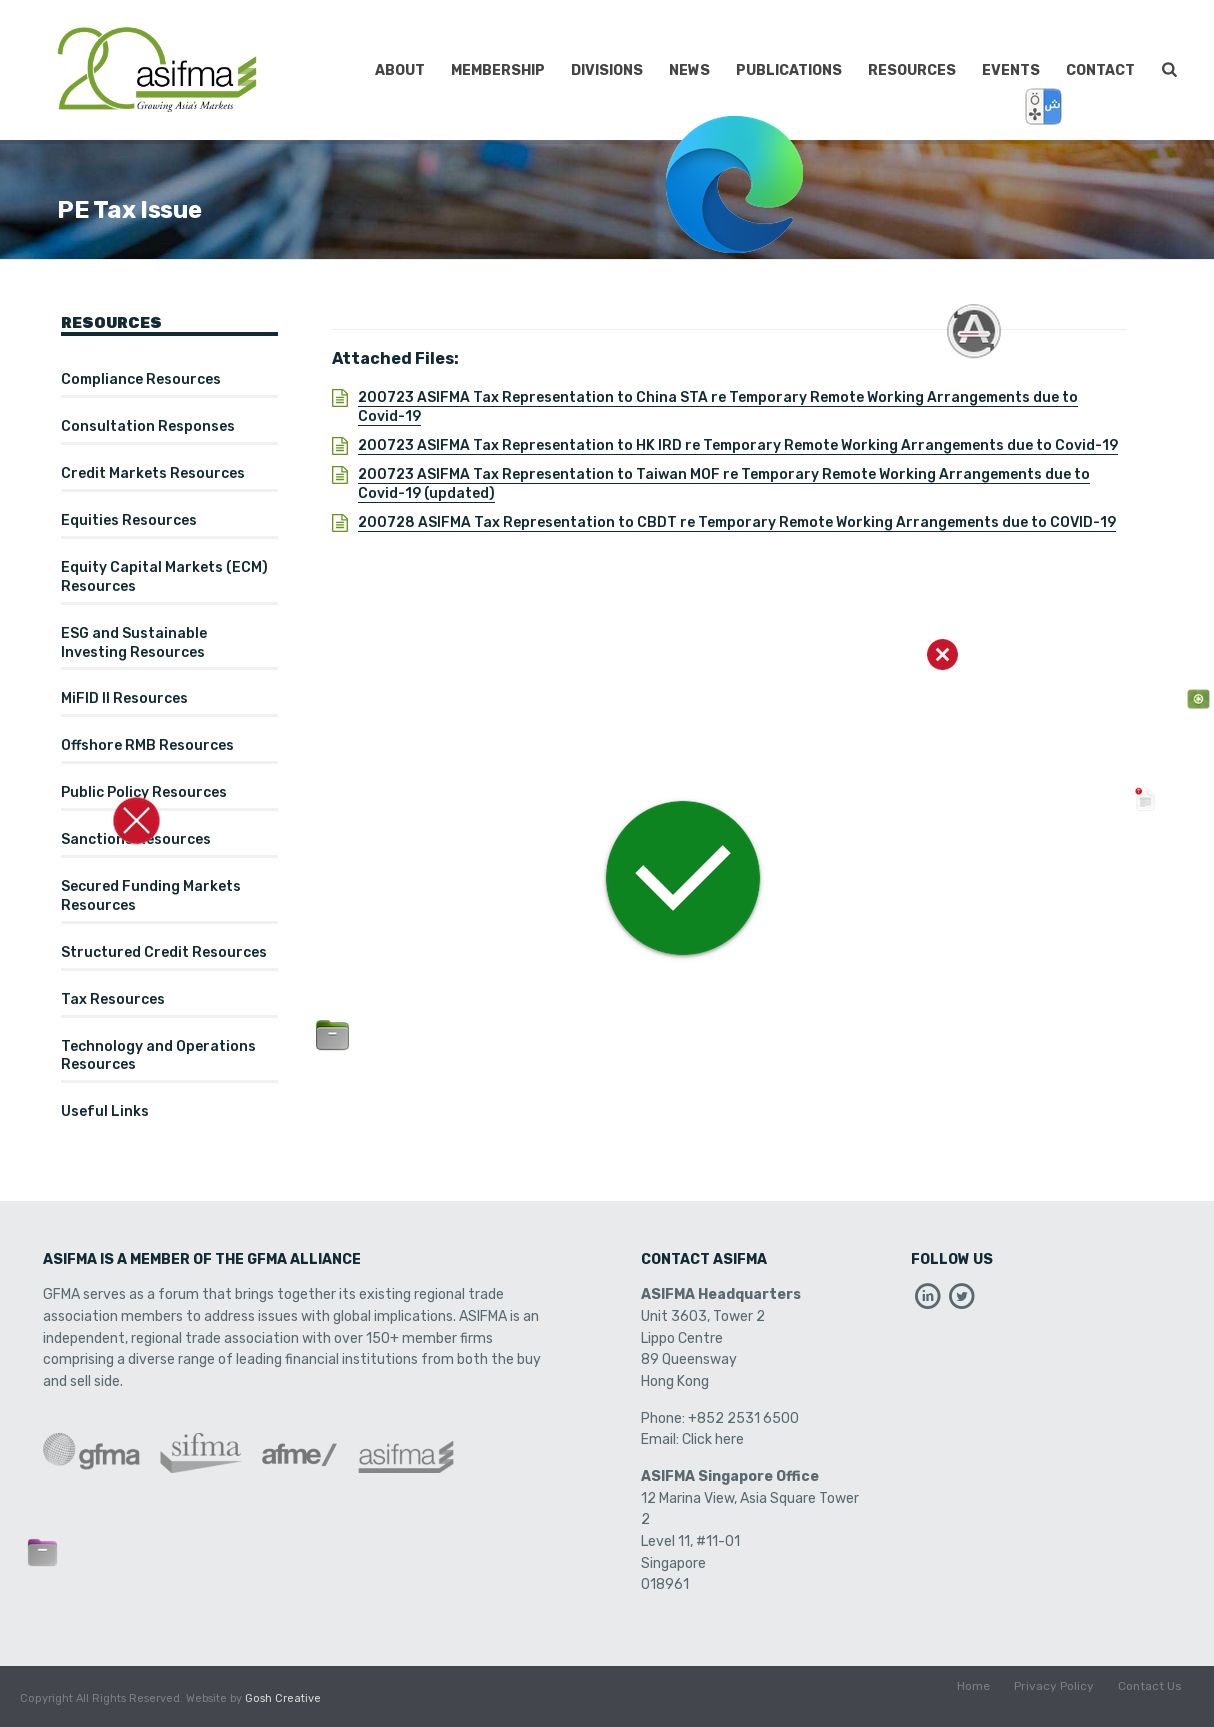 This screenshot has width=1214, height=1727. Describe the element at coordinates (974, 331) in the screenshot. I see `check for available system updates` at that location.